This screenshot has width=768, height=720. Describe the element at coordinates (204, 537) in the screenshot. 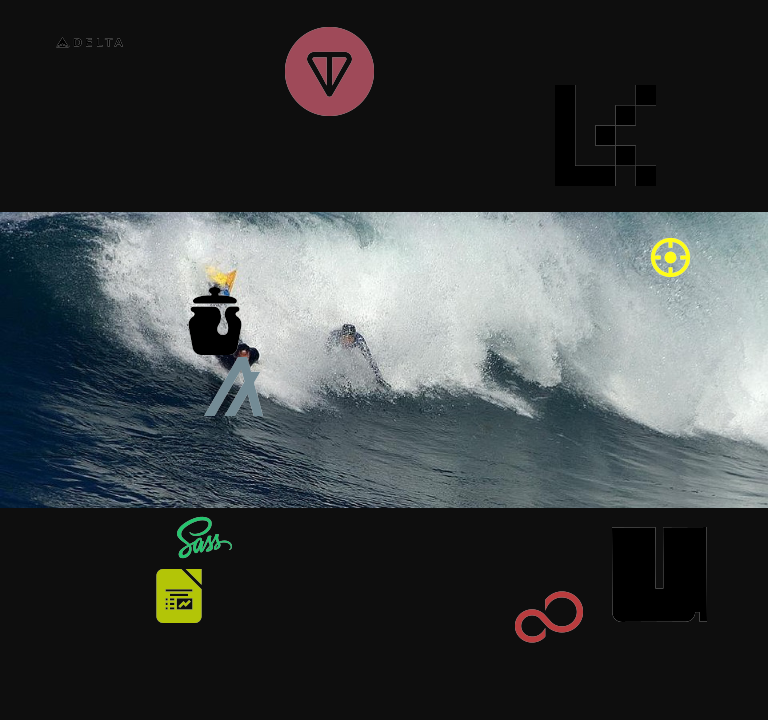

I see `Sass CSS preprocessor logo` at that location.